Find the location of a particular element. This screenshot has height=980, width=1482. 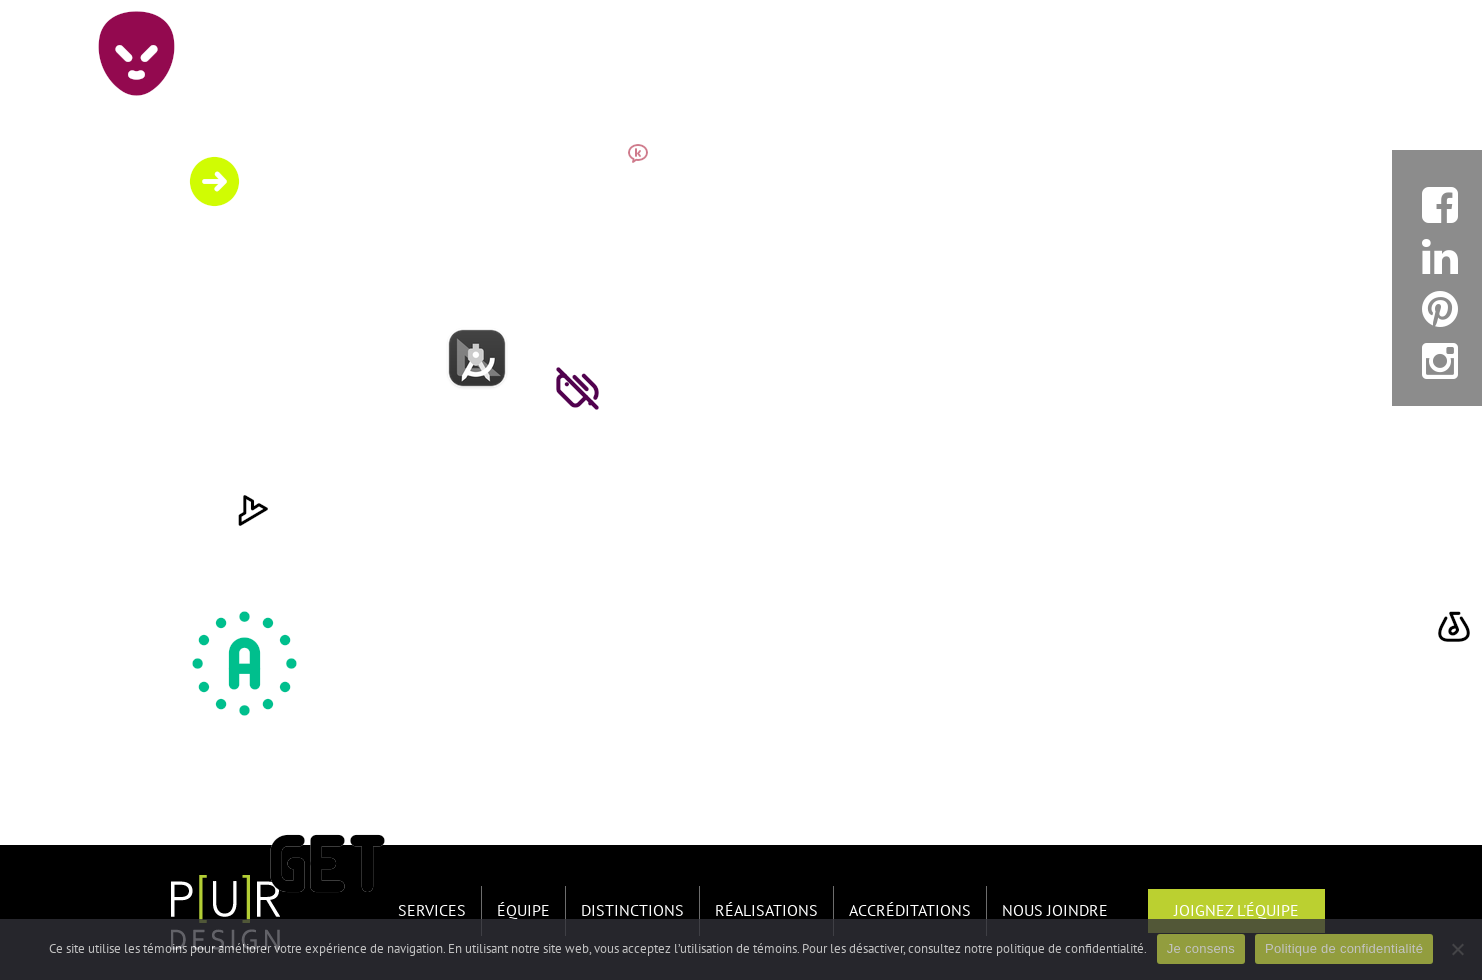

disable or remove tags is located at coordinates (577, 388).